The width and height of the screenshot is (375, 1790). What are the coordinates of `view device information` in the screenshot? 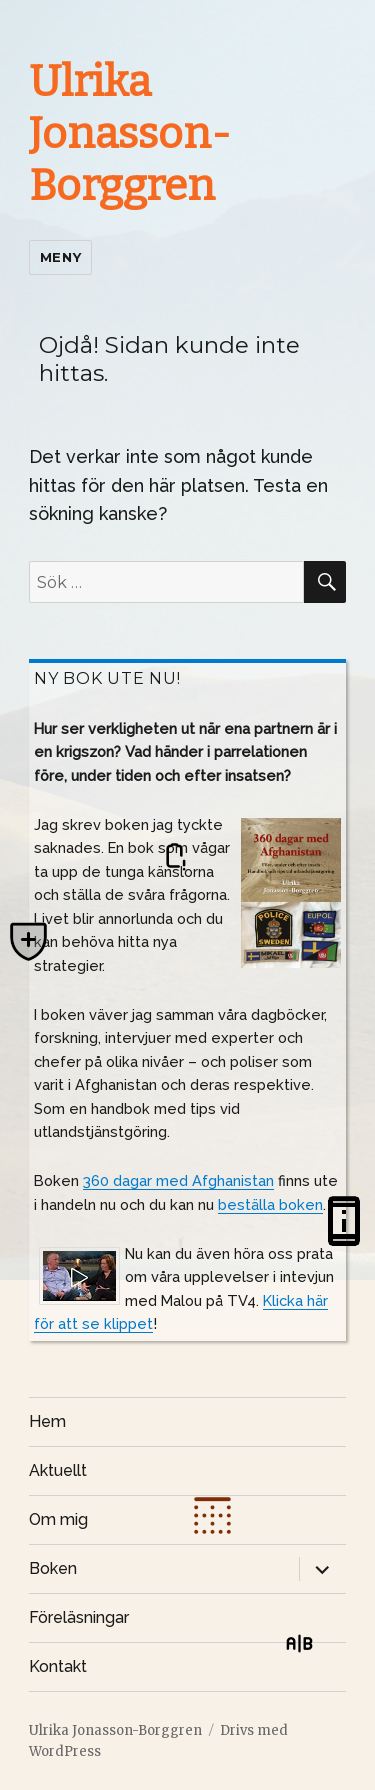 It's located at (344, 1221).